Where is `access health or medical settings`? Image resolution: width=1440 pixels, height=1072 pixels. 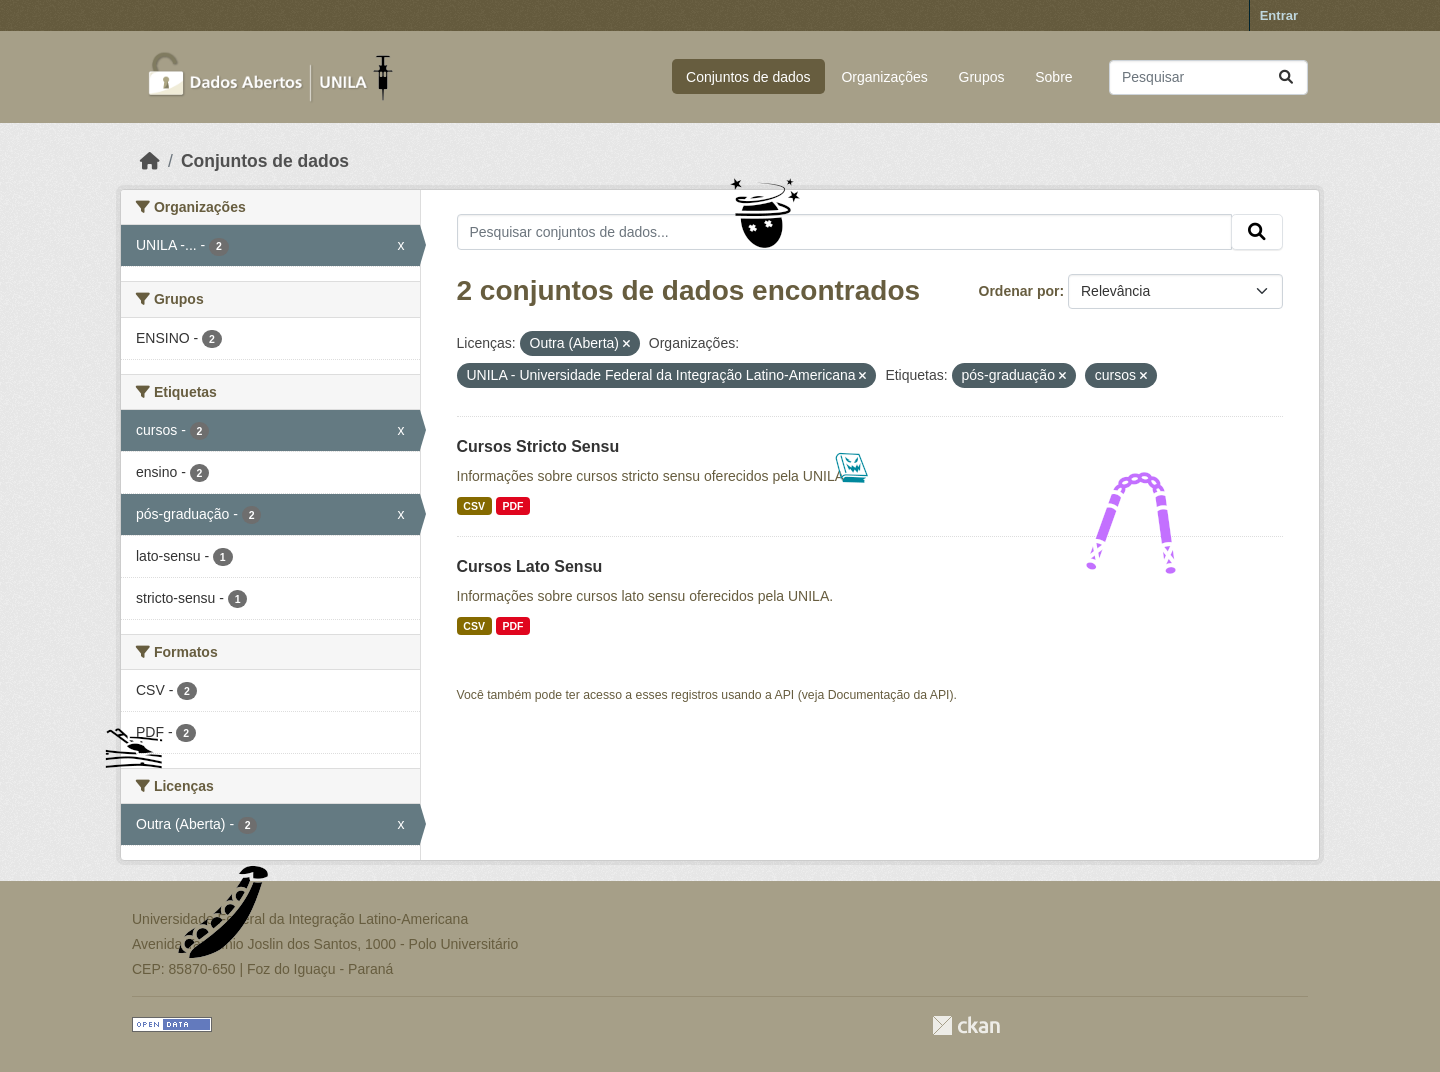 access health or medical settings is located at coordinates (383, 78).